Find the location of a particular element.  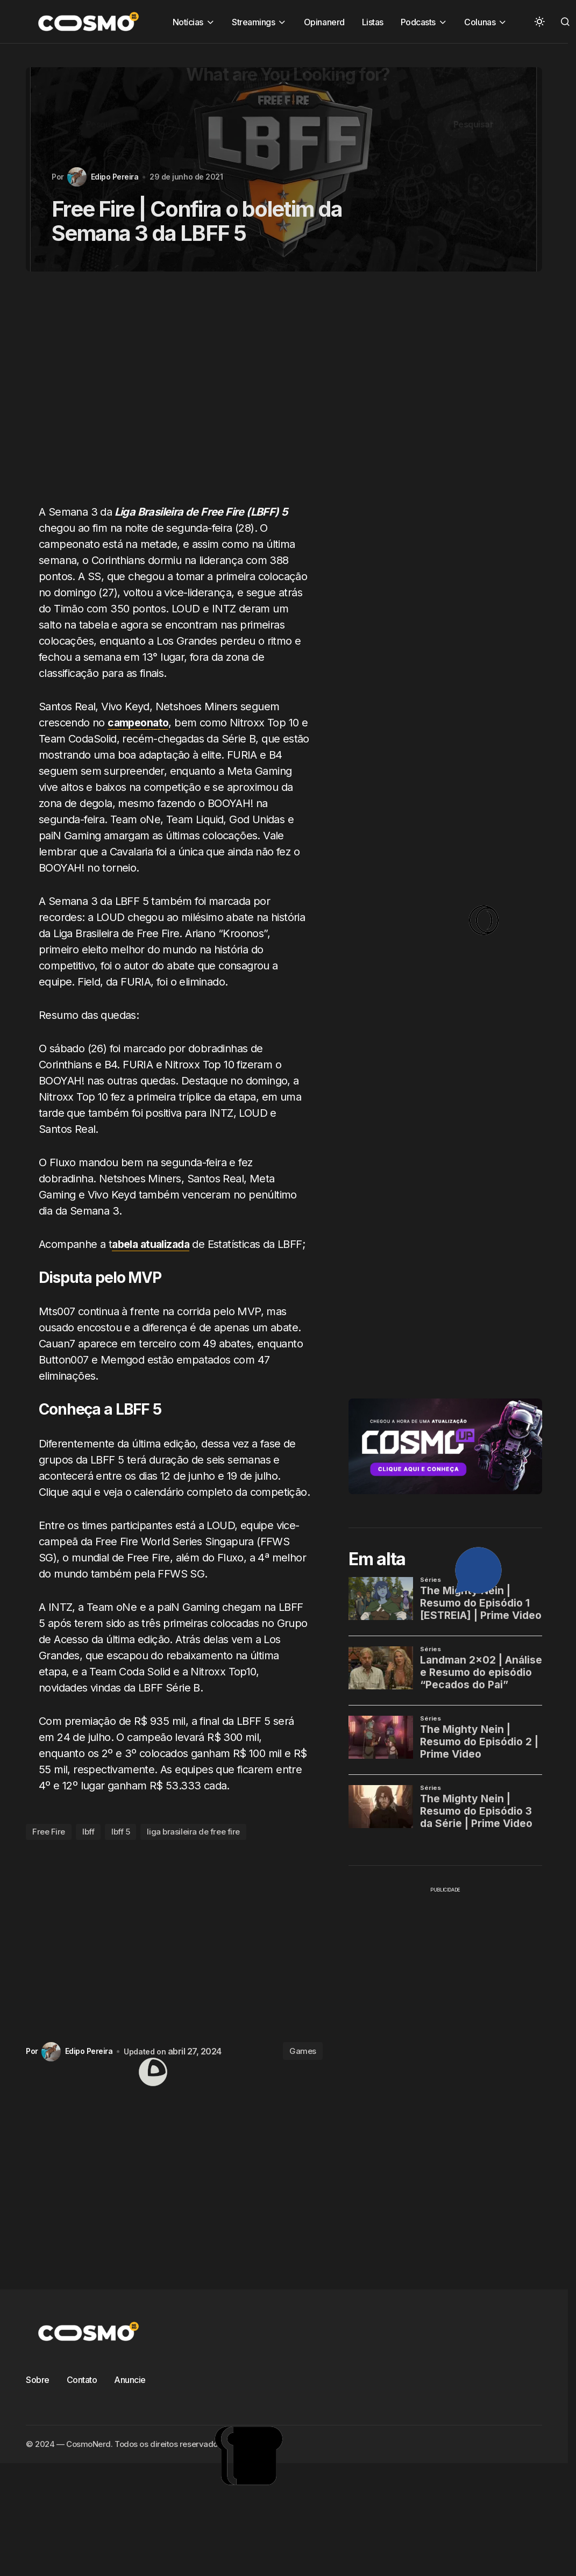

CoreOS logo is located at coordinates (153, 2072).